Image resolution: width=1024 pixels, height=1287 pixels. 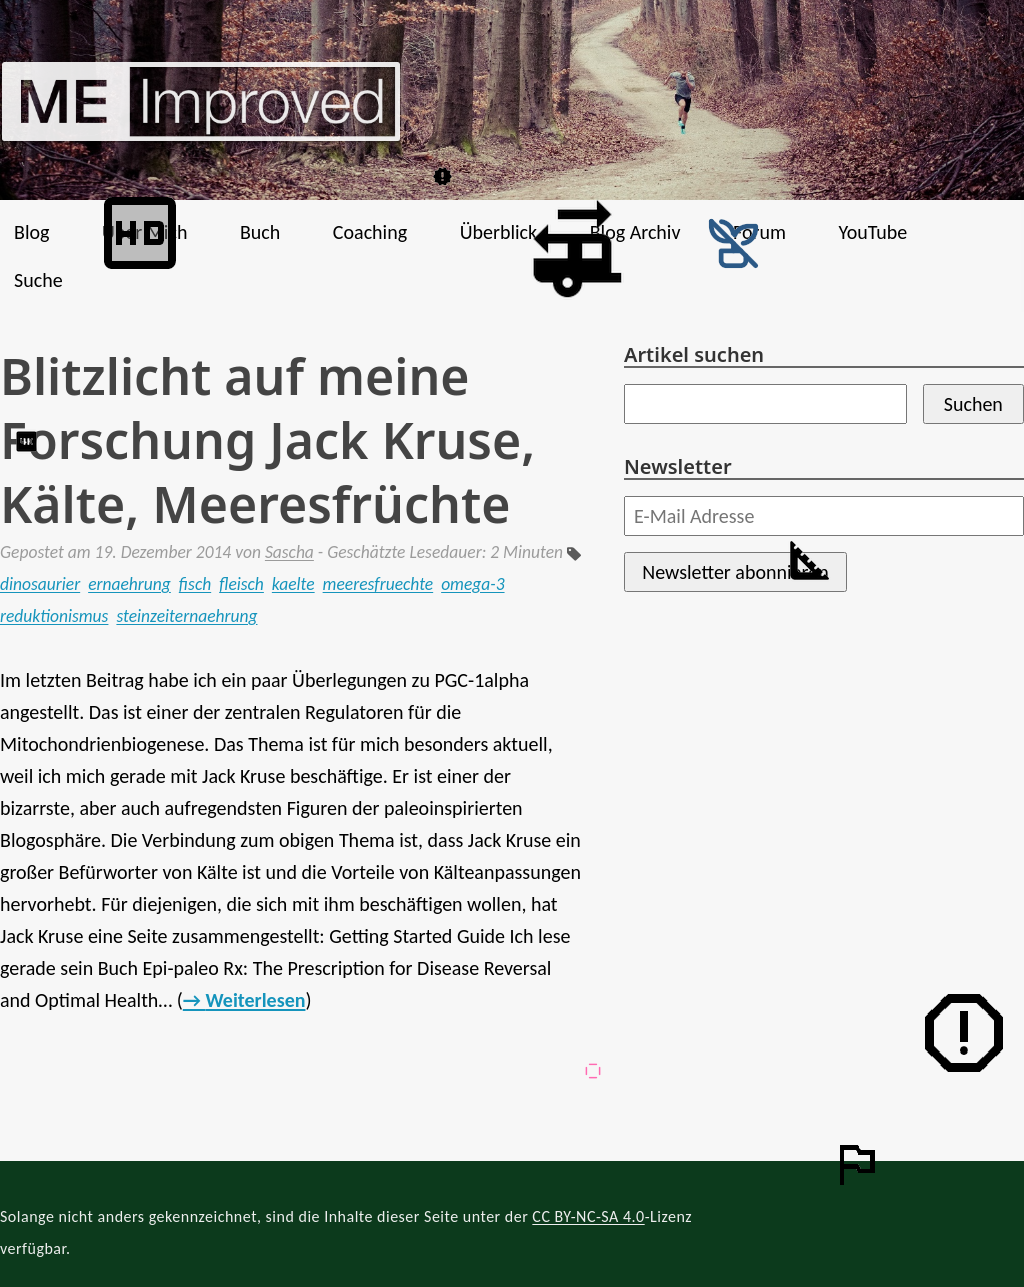 I want to click on indicates new or recently added content, so click(x=442, y=176).